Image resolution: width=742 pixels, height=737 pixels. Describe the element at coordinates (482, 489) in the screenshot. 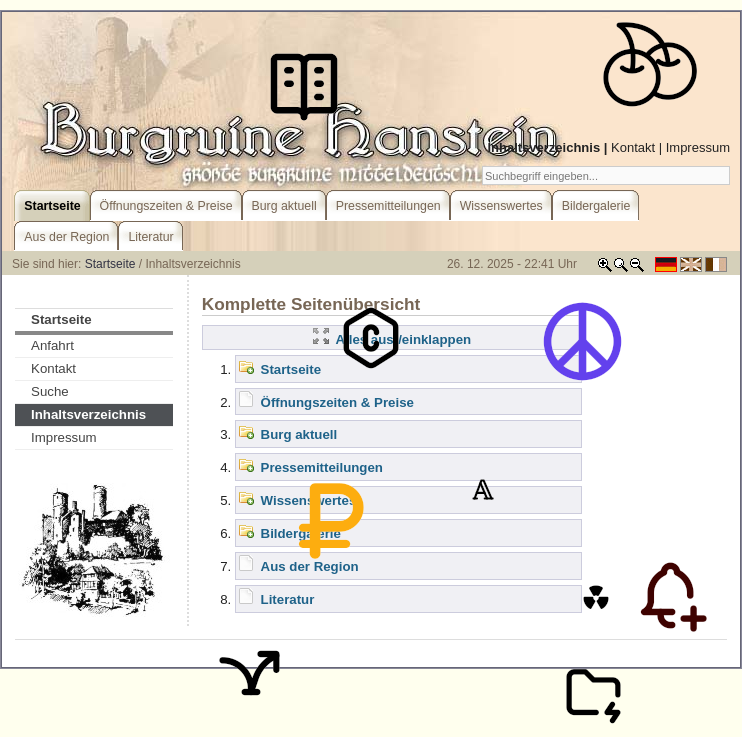

I see `access typography and font settings` at that location.